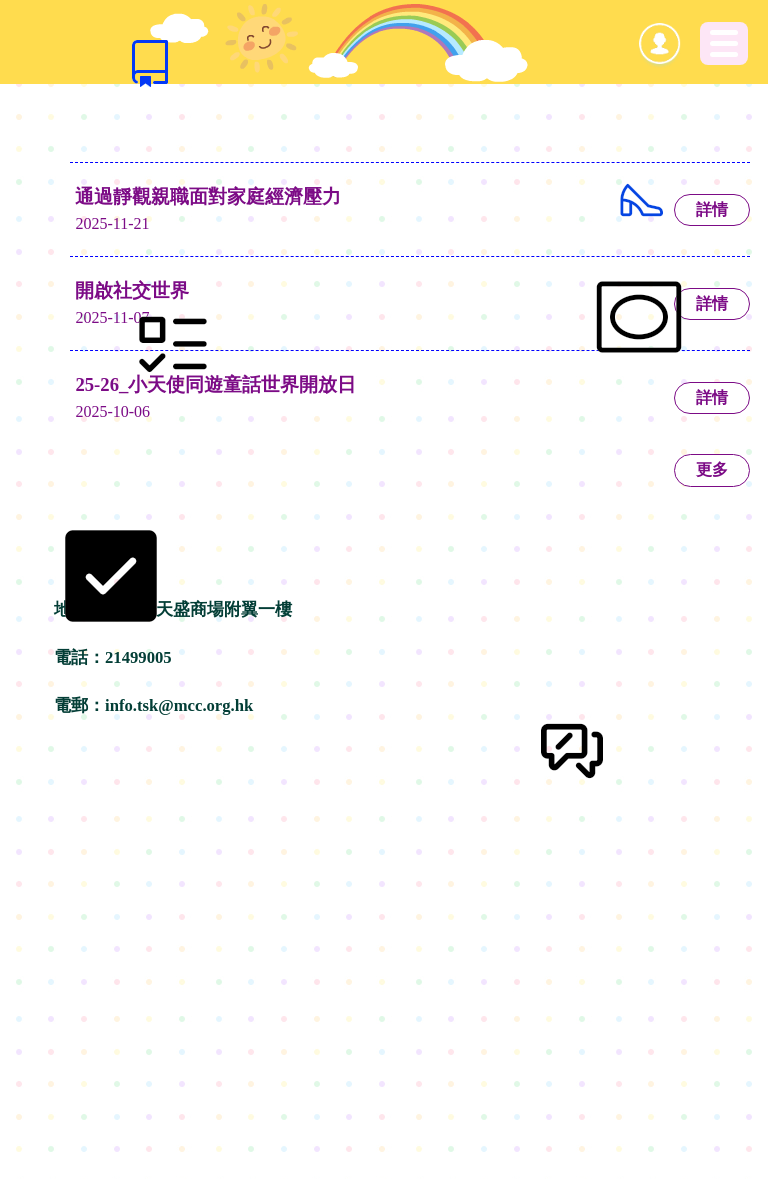 This screenshot has height=1179, width=768. I want to click on apply vignette effect to photo, so click(639, 317).